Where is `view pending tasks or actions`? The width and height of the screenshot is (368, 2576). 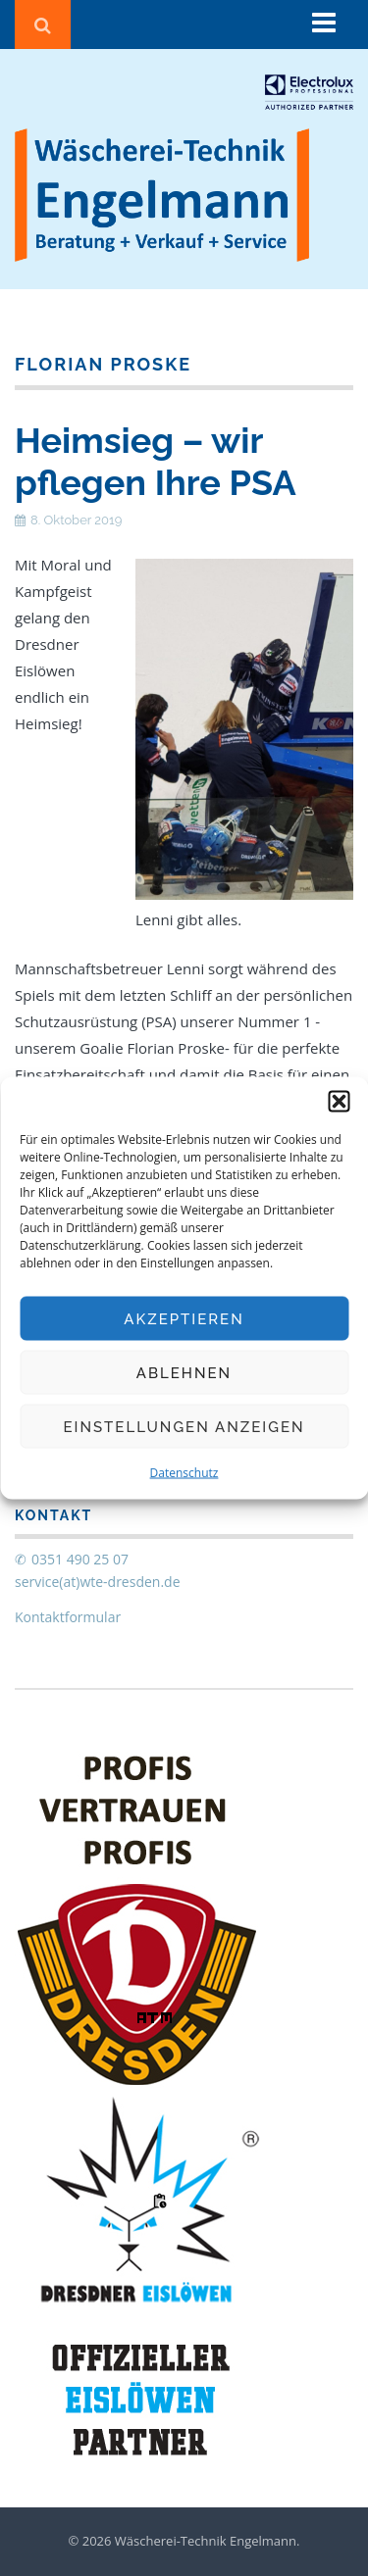
view pending tasks or actions is located at coordinates (159, 2201).